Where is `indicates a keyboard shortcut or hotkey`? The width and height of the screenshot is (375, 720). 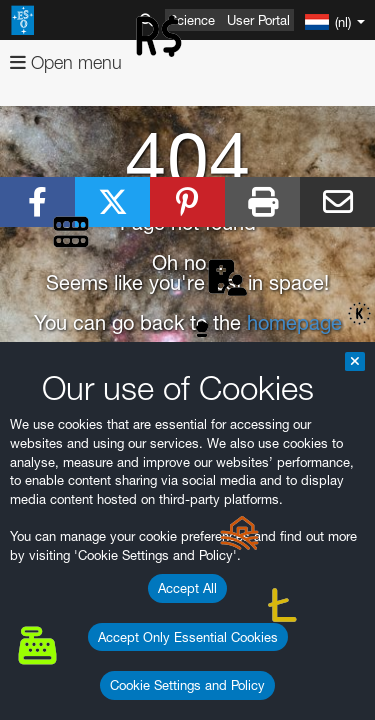
indicates a keyboard shortcut or hotkey is located at coordinates (359, 313).